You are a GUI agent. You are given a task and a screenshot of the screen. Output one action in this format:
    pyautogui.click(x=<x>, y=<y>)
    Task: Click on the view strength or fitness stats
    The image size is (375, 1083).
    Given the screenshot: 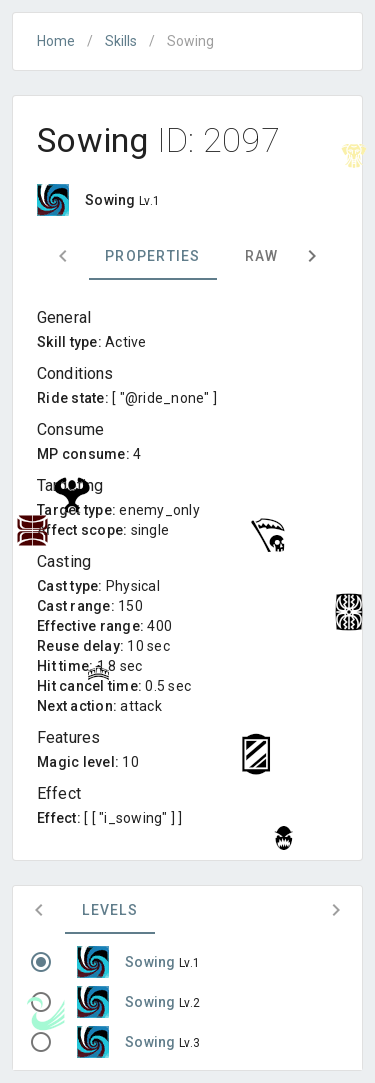 What is the action you would take?
    pyautogui.click(x=72, y=495)
    